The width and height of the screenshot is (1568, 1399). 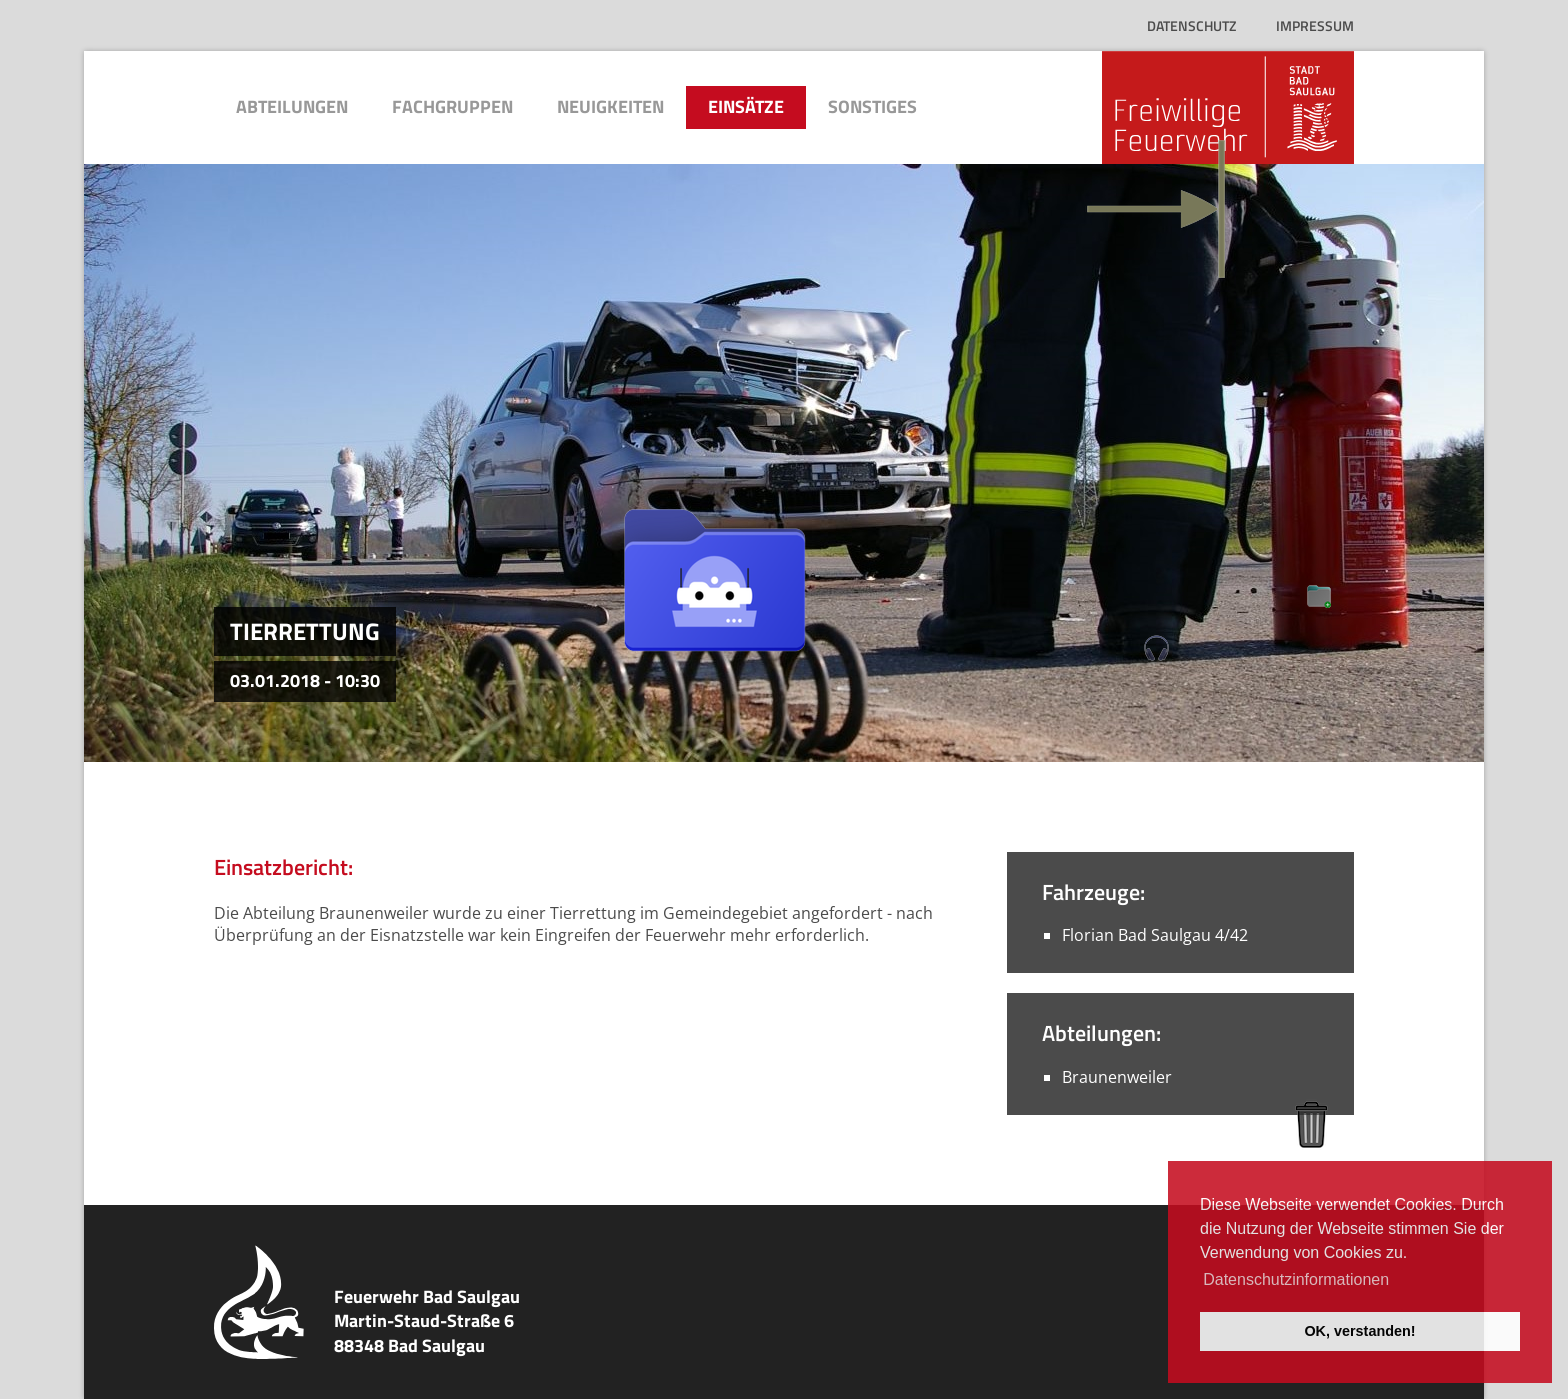 I want to click on access your iMovie media library, so click(x=676, y=1119).